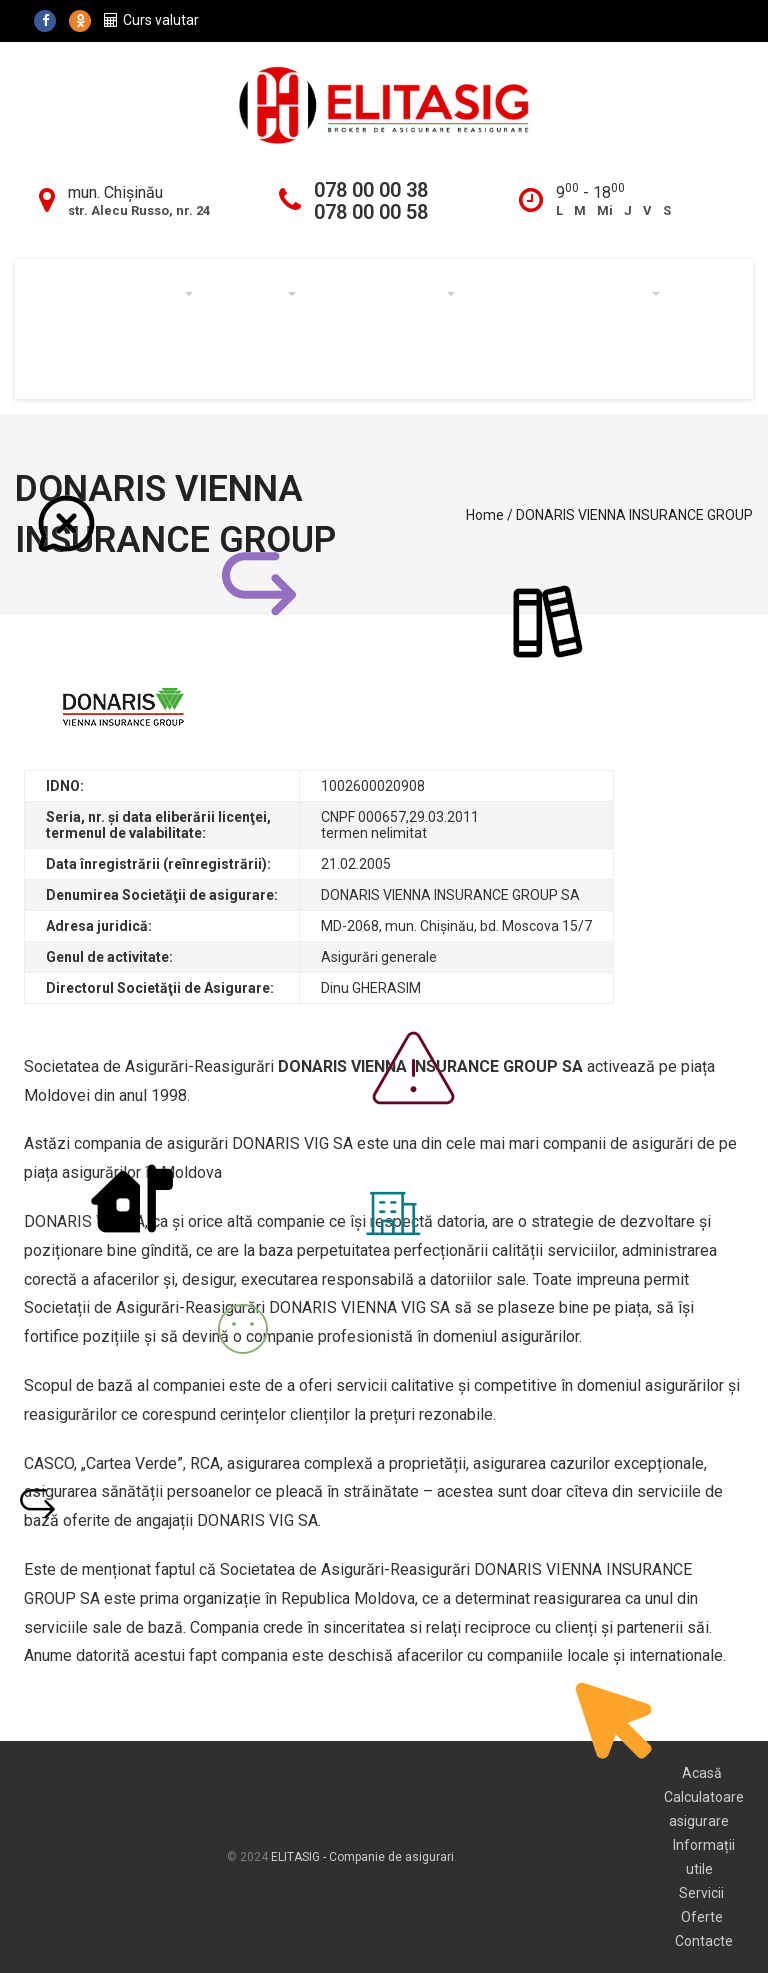 The height and width of the screenshot is (1973, 768). What do you see at coordinates (545, 623) in the screenshot?
I see `access your library or book collection` at bounding box center [545, 623].